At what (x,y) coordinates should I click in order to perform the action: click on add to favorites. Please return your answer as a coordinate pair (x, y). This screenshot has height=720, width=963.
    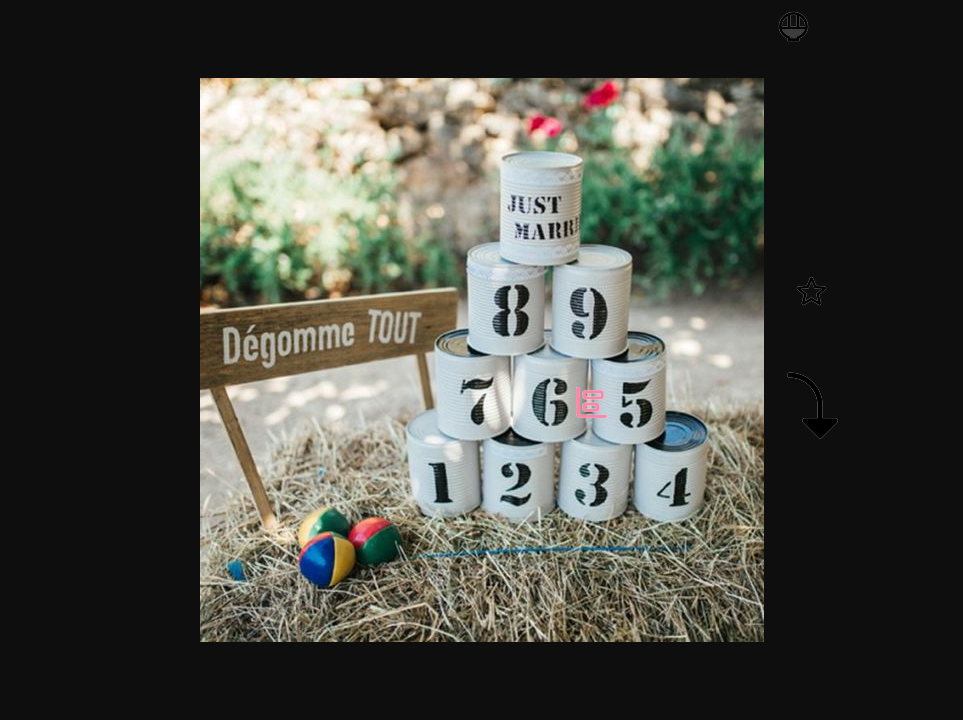
    Looking at the image, I should click on (811, 291).